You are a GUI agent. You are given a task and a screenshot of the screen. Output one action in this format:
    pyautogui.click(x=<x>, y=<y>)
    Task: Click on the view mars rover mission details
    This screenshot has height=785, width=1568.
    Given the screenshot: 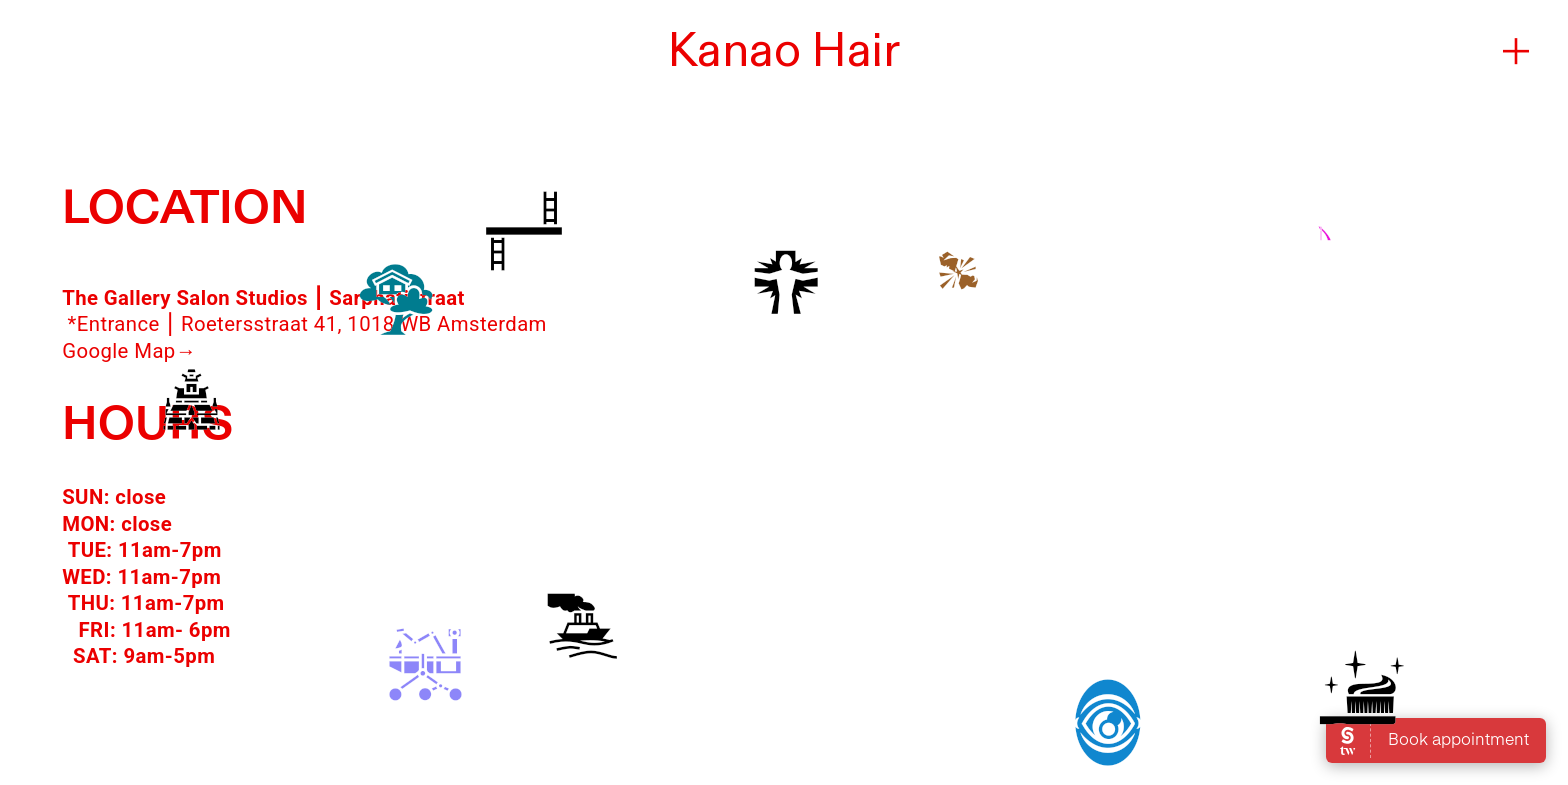 What is the action you would take?
    pyautogui.click(x=425, y=664)
    